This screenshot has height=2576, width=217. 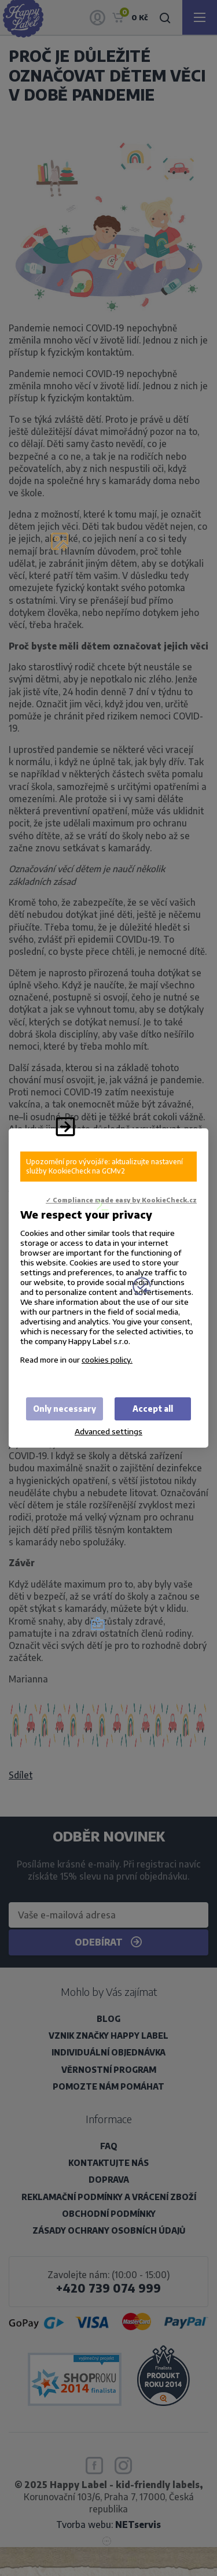 What do you see at coordinates (142, 1286) in the screenshot?
I see `indicates a tracked issue has been closed and completed` at bounding box center [142, 1286].